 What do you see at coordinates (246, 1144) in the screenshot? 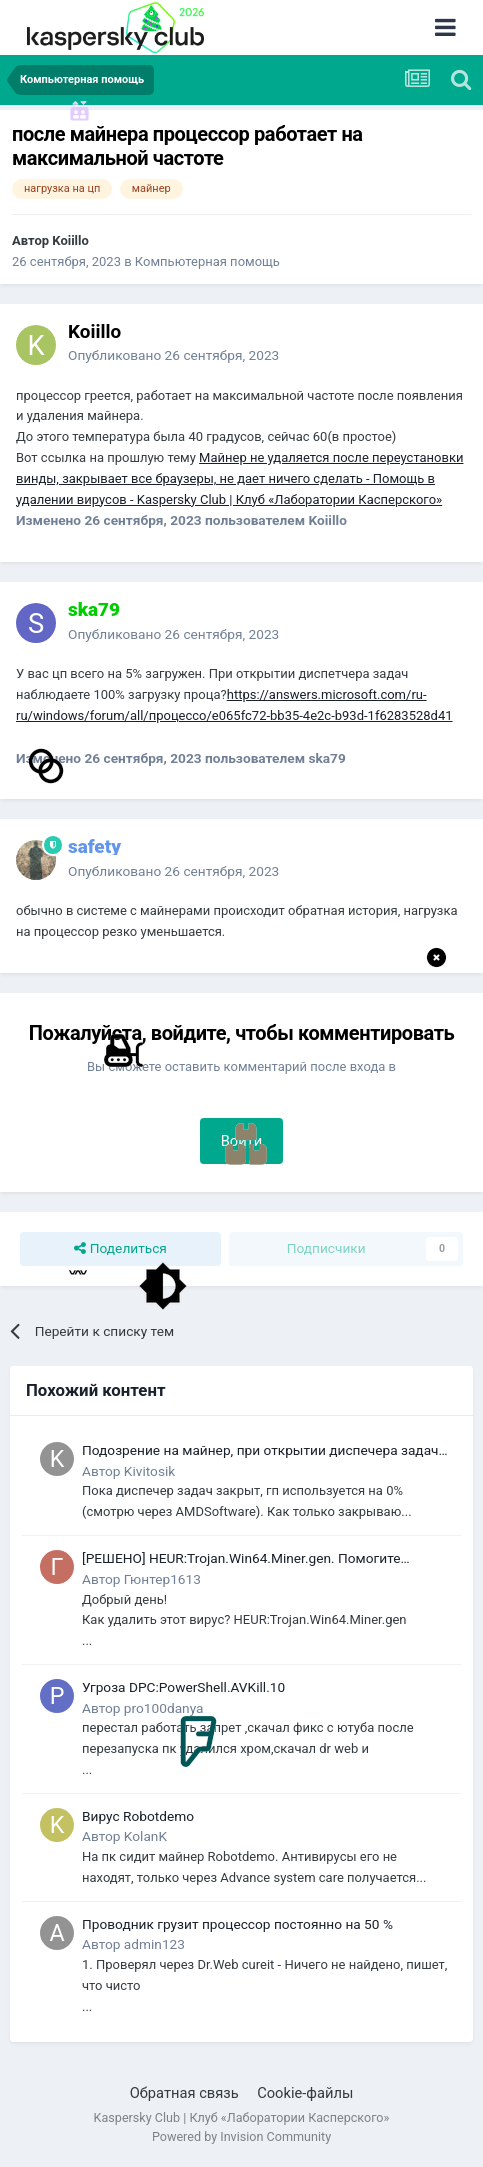
I see `view inventory or stock items` at bounding box center [246, 1144].